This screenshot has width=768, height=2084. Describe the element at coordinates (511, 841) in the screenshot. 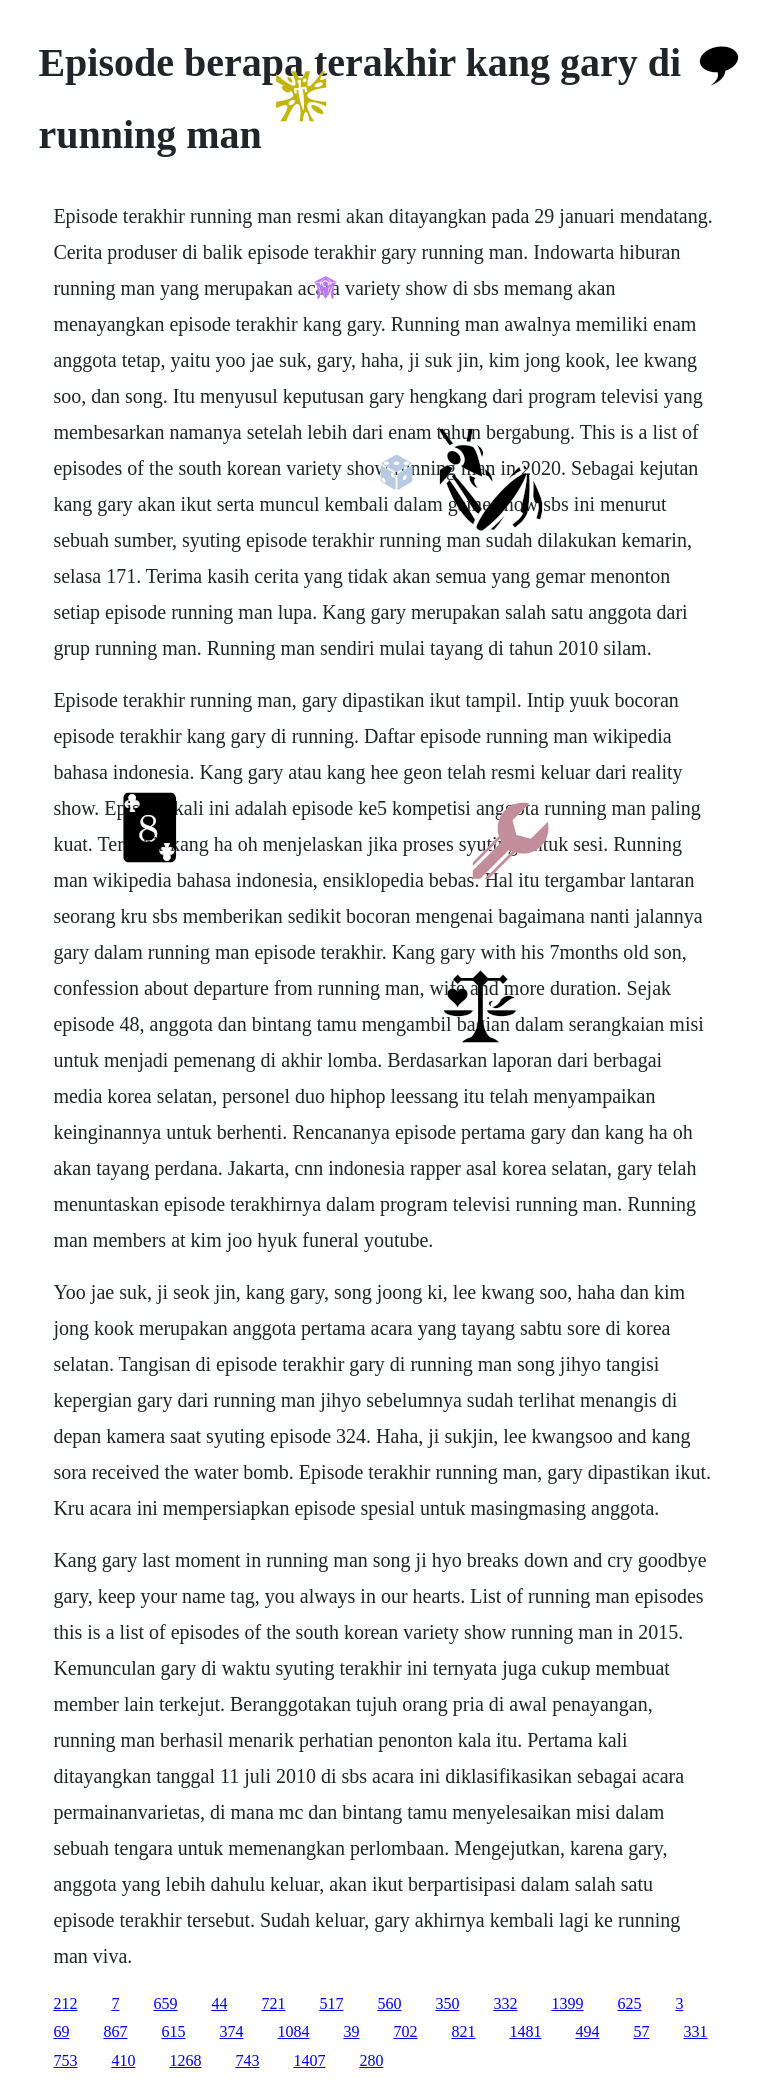

I see `access settings or configuration options` at that location.